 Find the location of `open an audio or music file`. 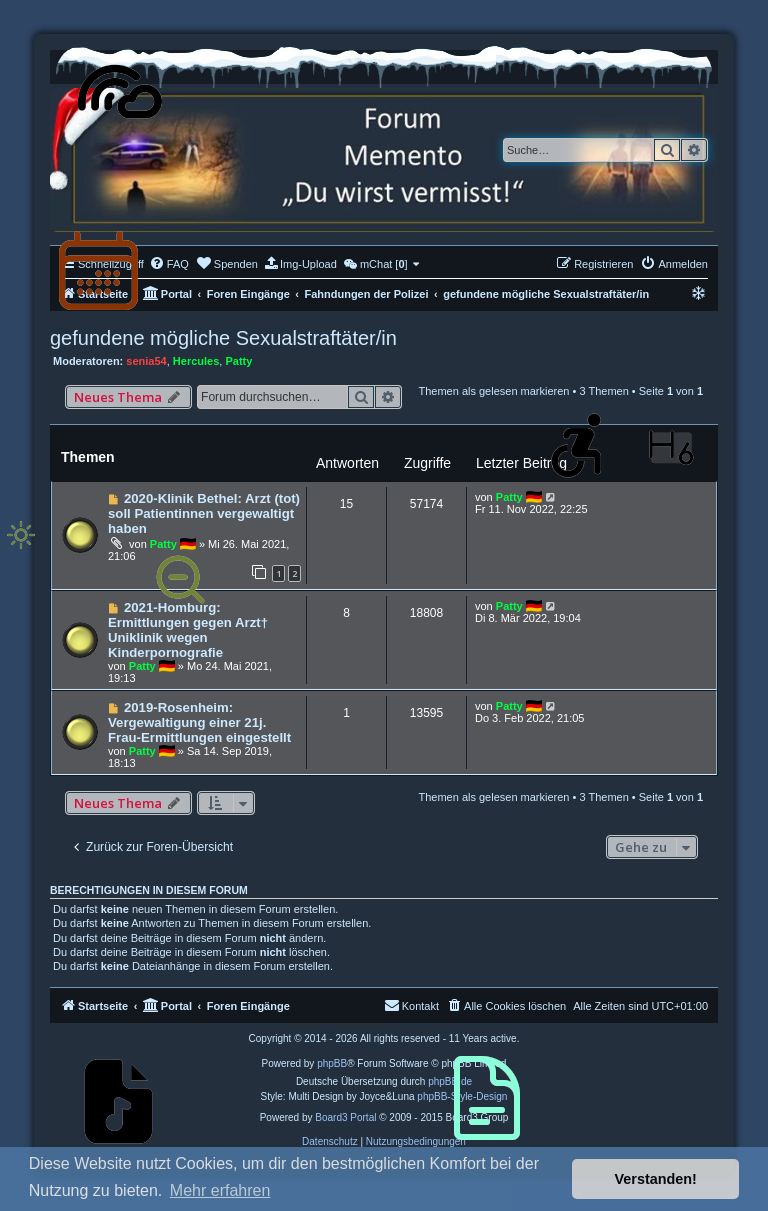

open an audio or music file is located at coordinates (118, 1101).